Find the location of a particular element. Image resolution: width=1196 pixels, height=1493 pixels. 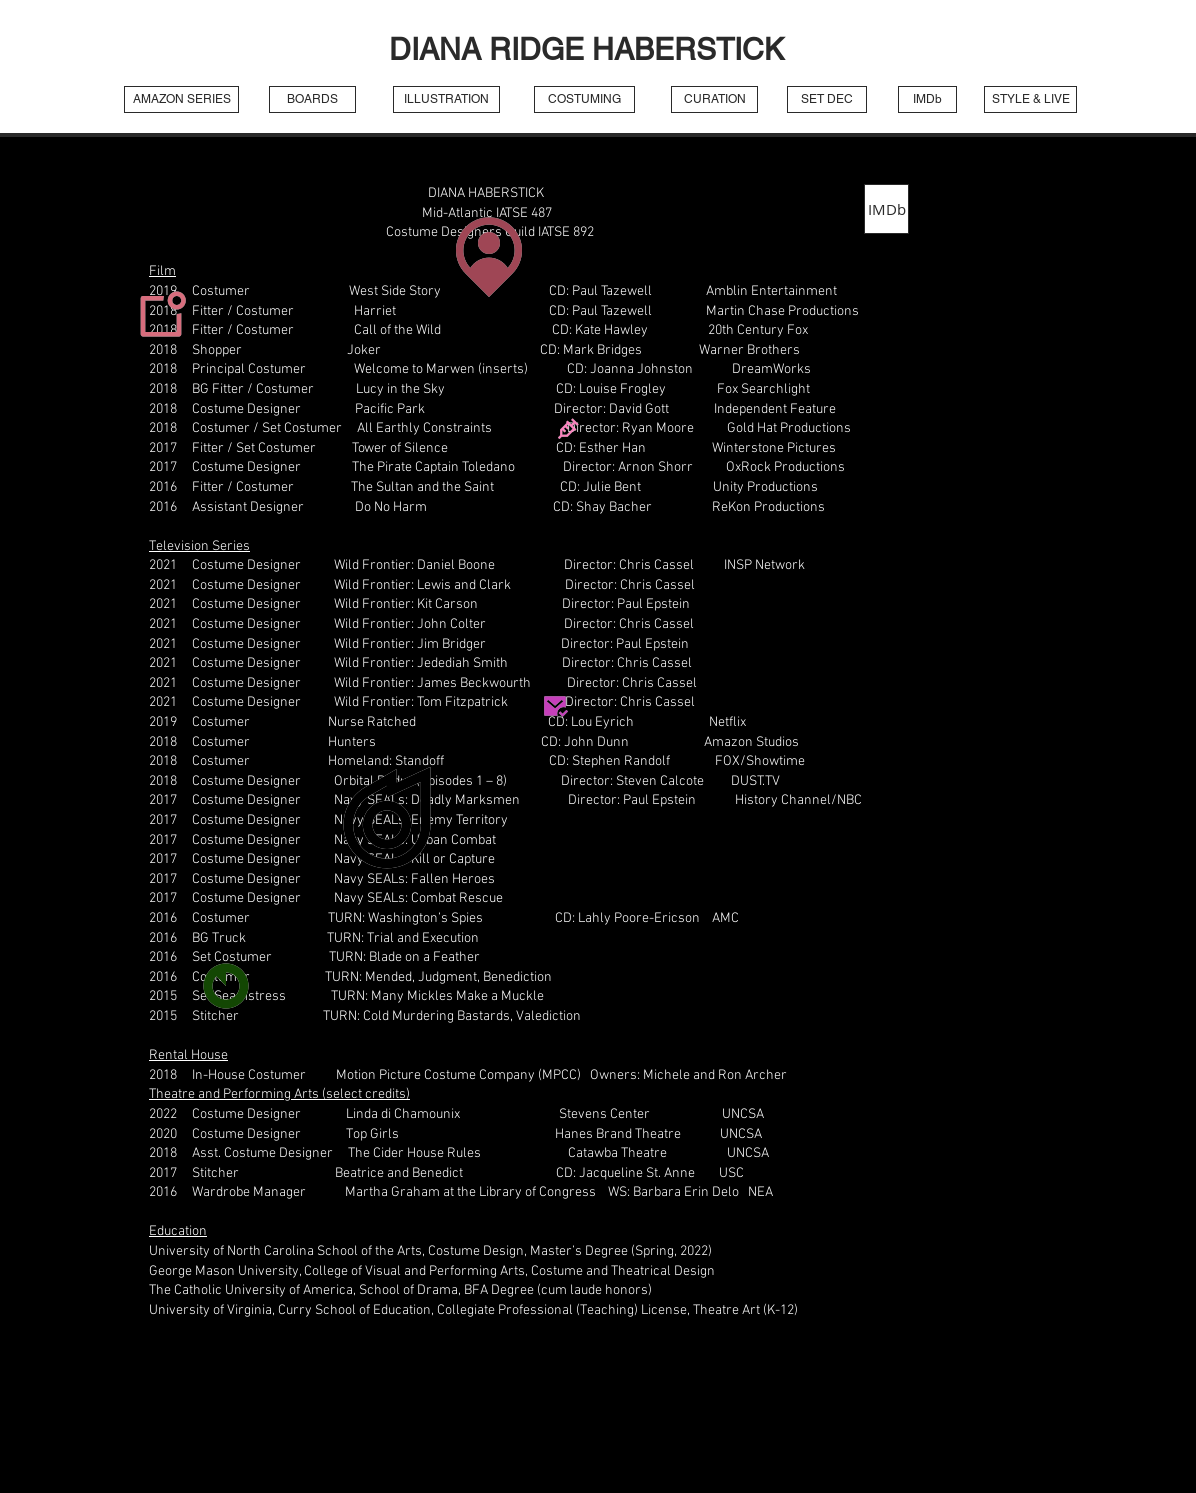

loading progress indicator at approximately 70% complete is located at coordinates (226, 986).